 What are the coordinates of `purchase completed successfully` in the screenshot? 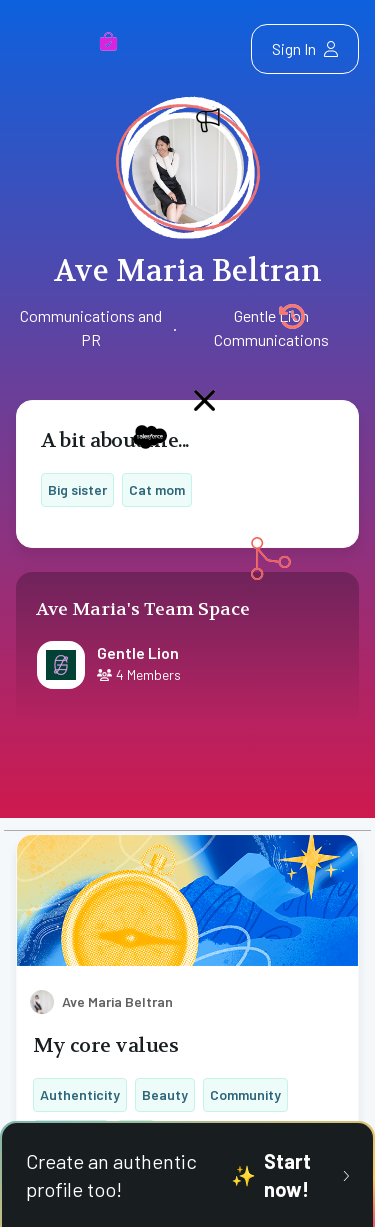 It's located at (108, 41).